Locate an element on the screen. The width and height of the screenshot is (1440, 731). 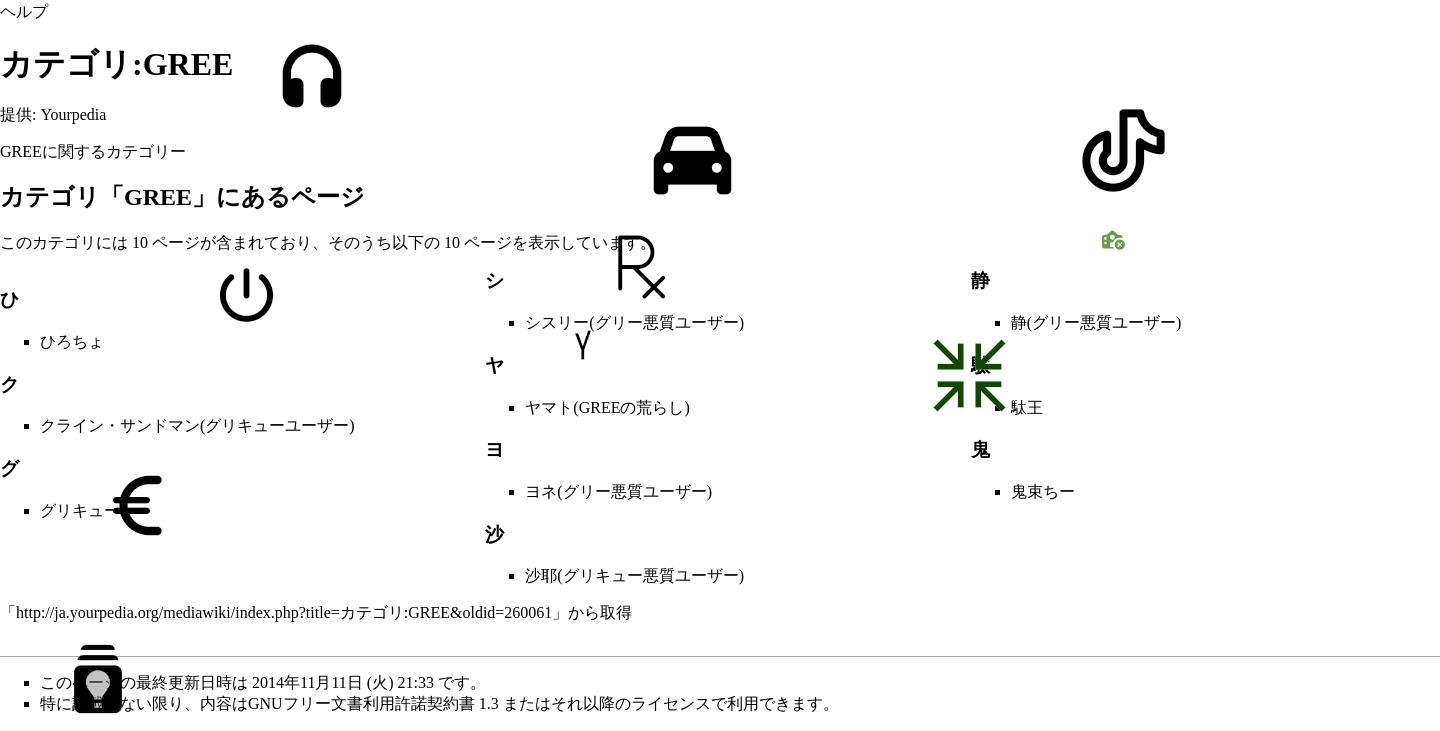
yandex international logo is located at coordinates (583, 345).